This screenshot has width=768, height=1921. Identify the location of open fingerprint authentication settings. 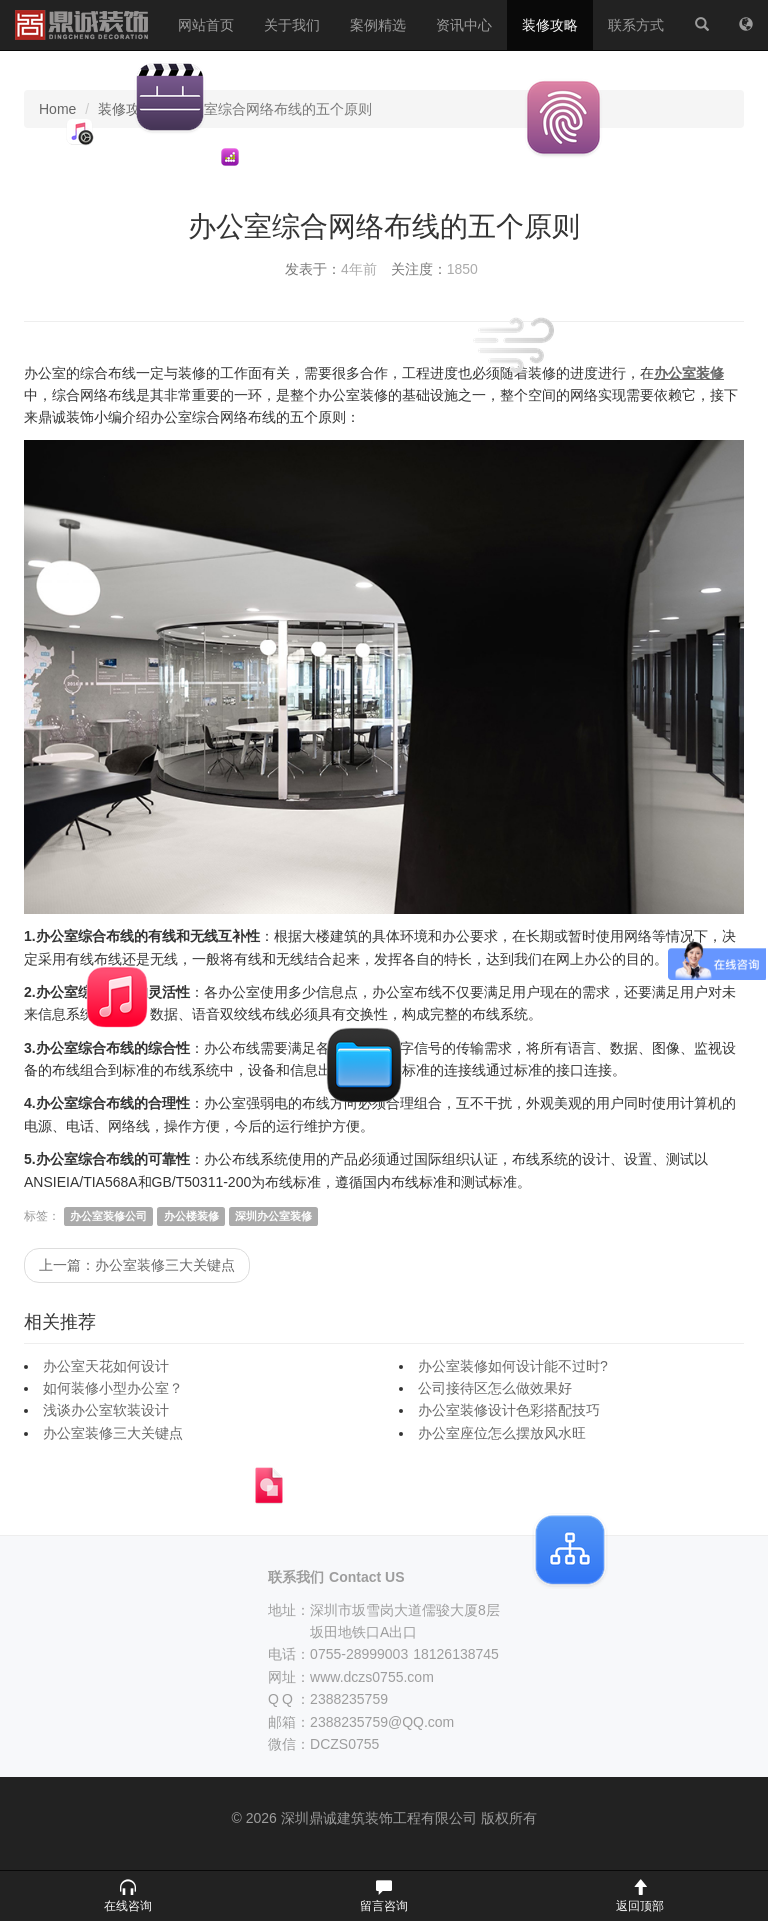
(563, 117).